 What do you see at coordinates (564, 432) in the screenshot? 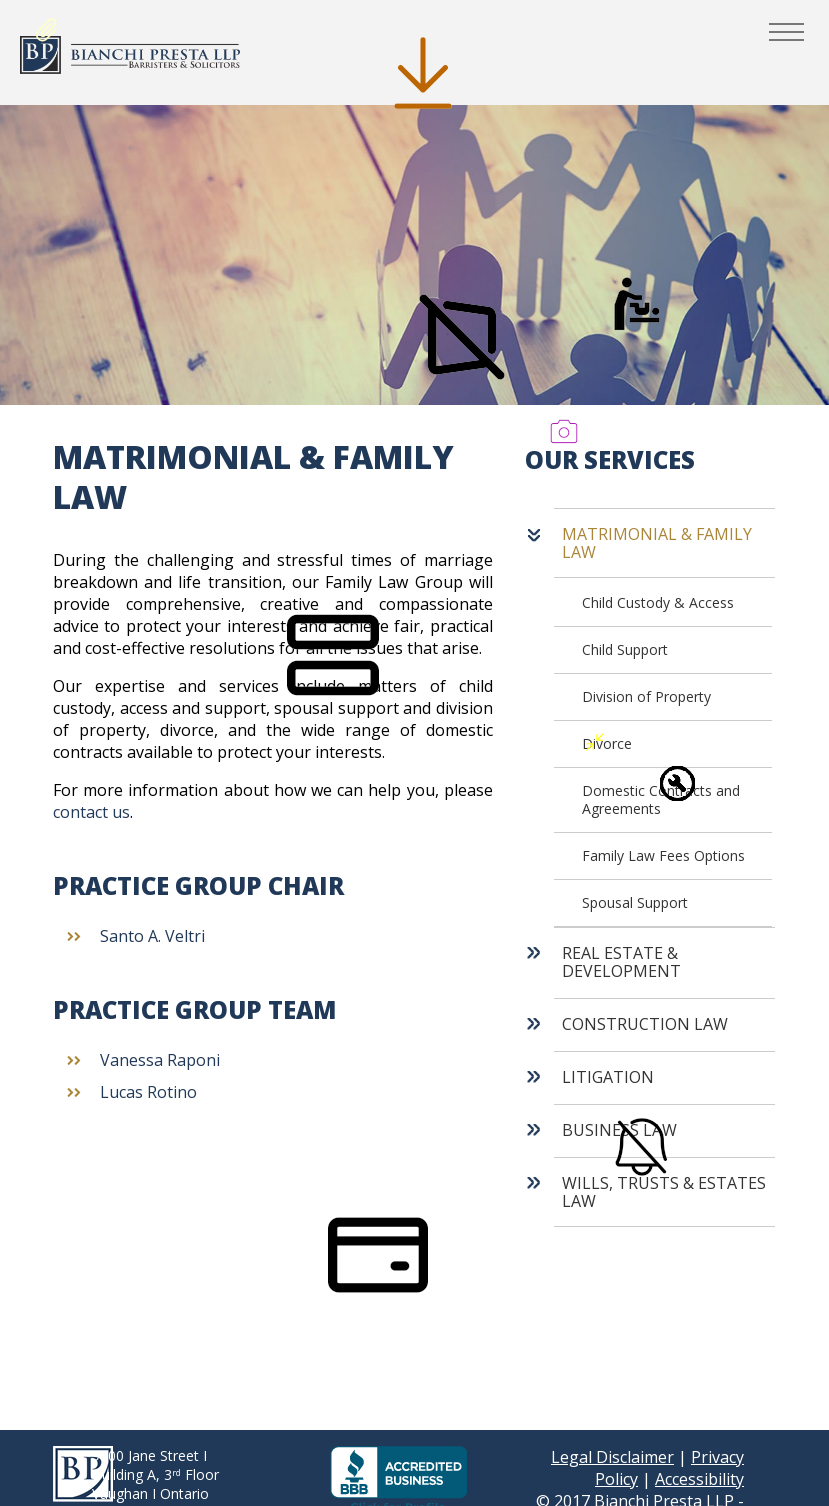
I see `take a photo` at bounding box center [564, 432].